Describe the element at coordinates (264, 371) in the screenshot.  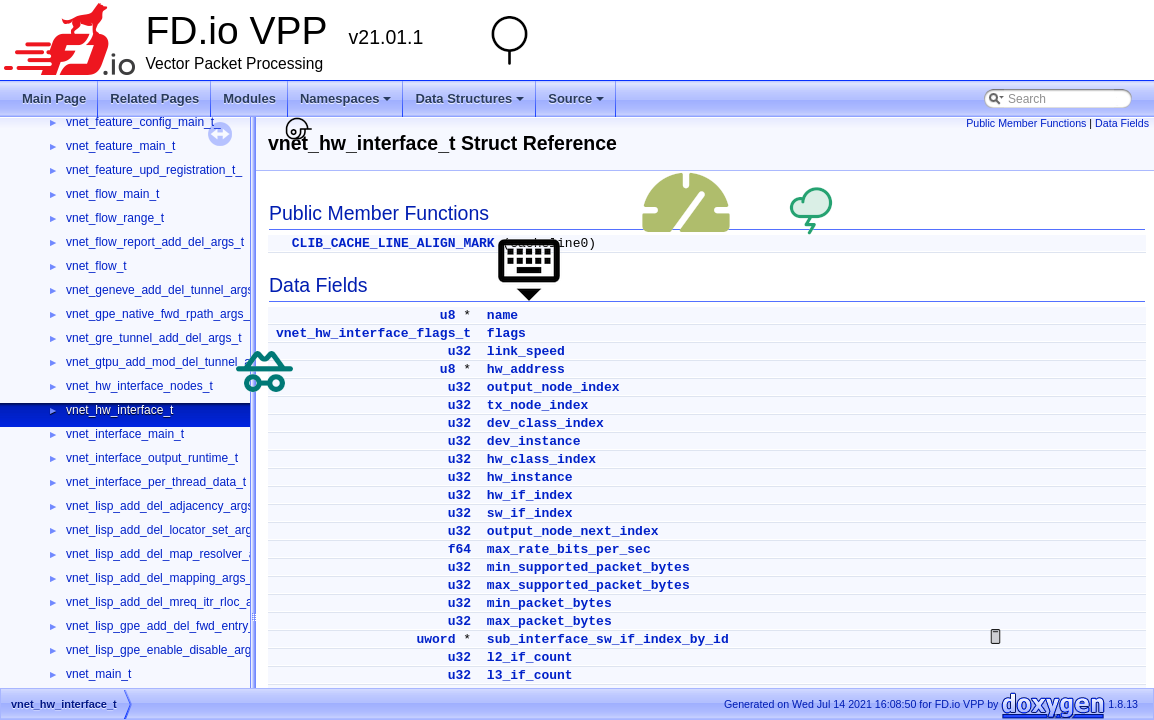
I see `access incognito or private browsing mode` at that location.